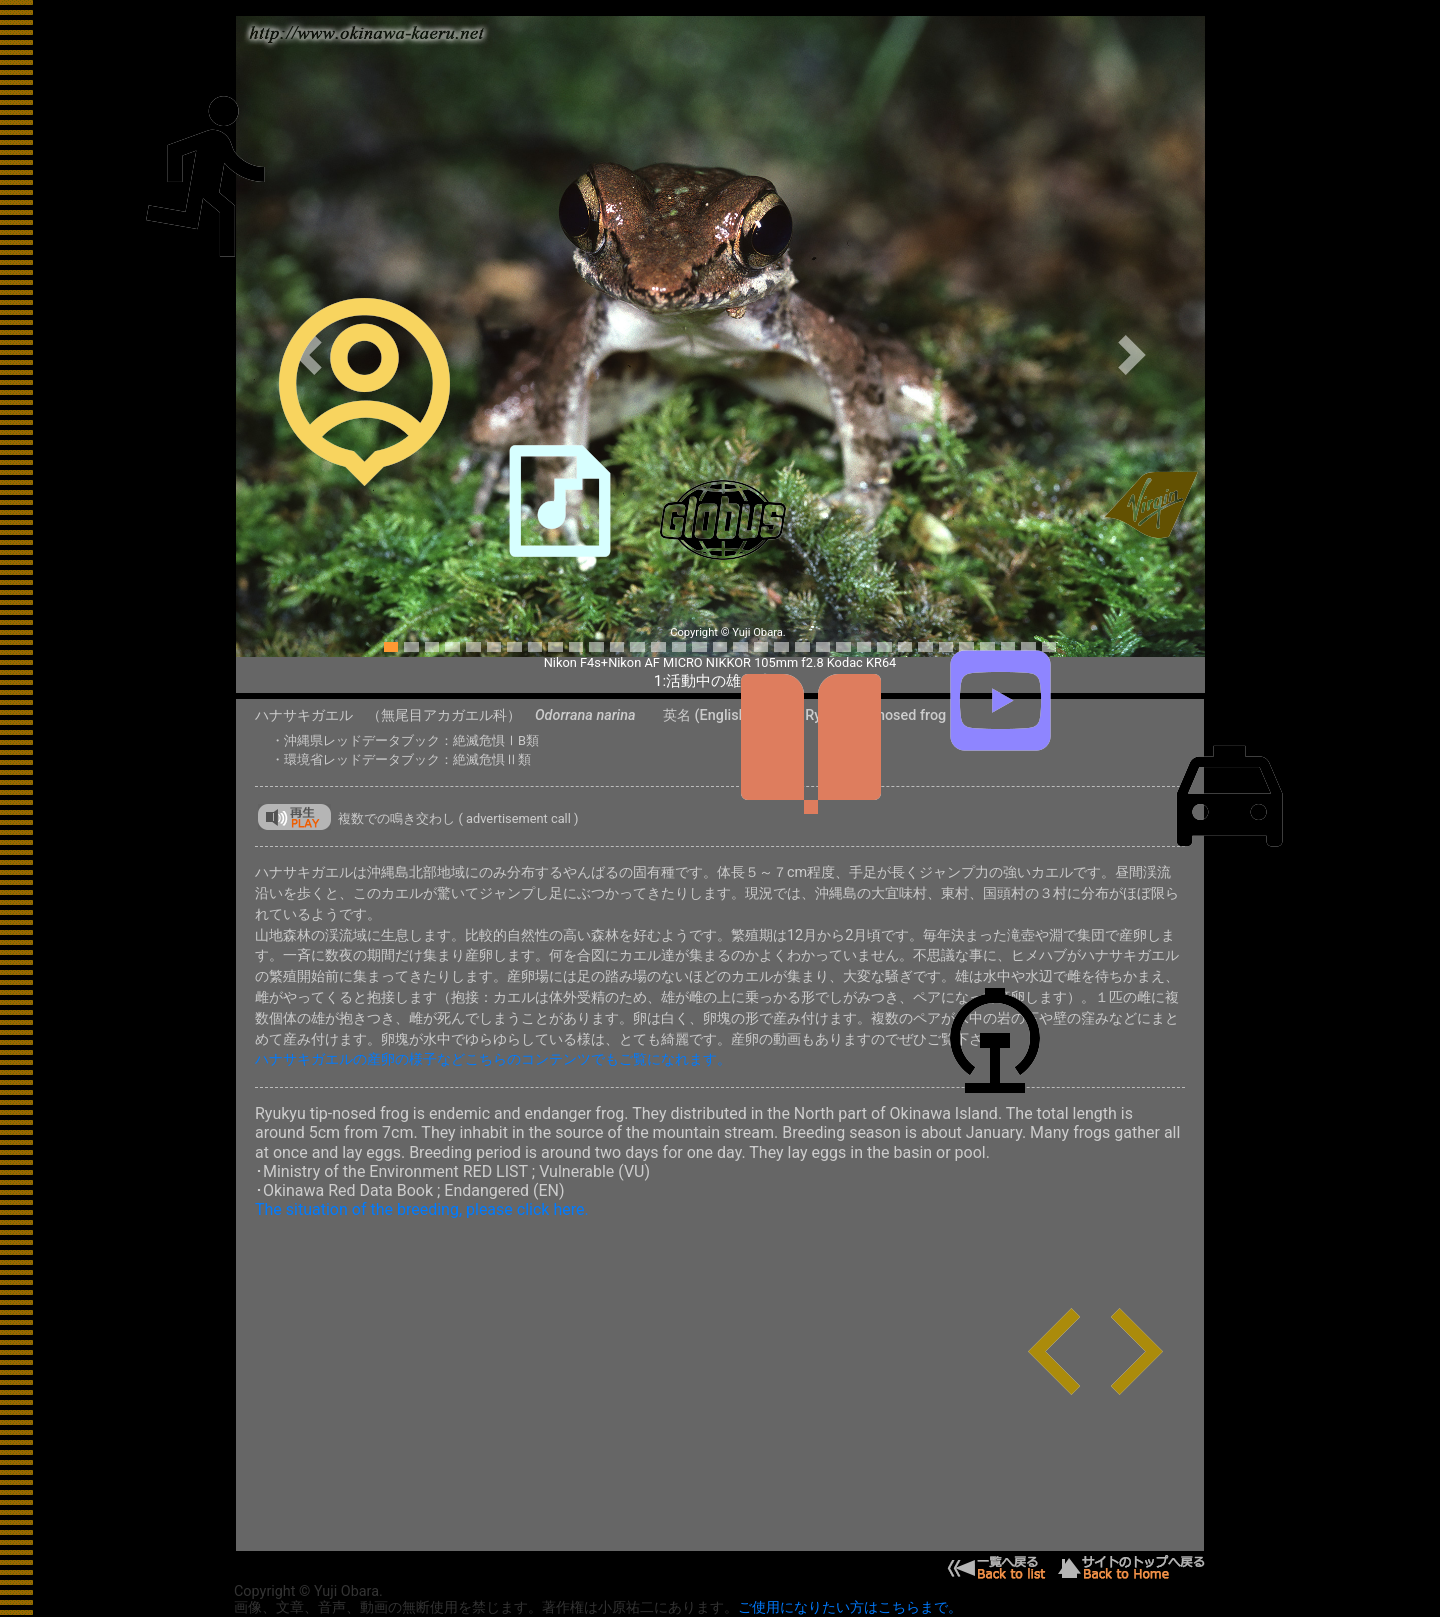 The height and width of the screenshot is (1617, 1440). Describe the element at coordinates (995, 1043) in the screenshot. I see `china railway logo` at that location.